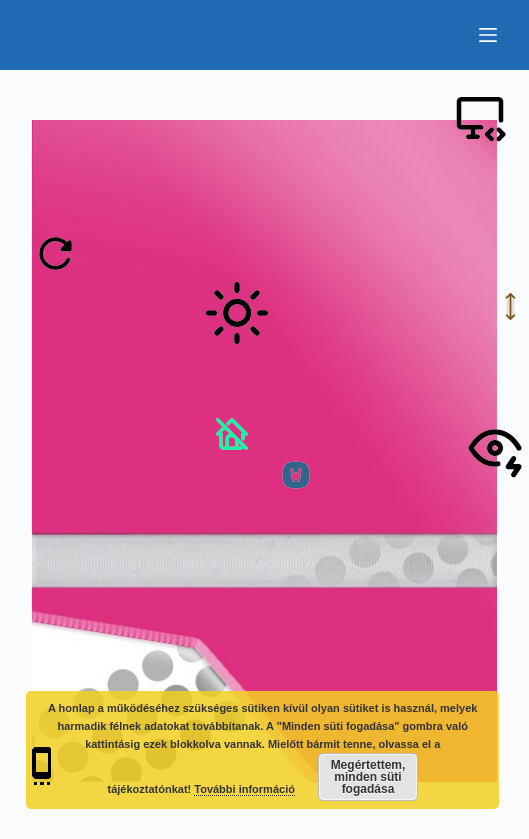  I want to click on access mobile device settings, so click(42, 766).